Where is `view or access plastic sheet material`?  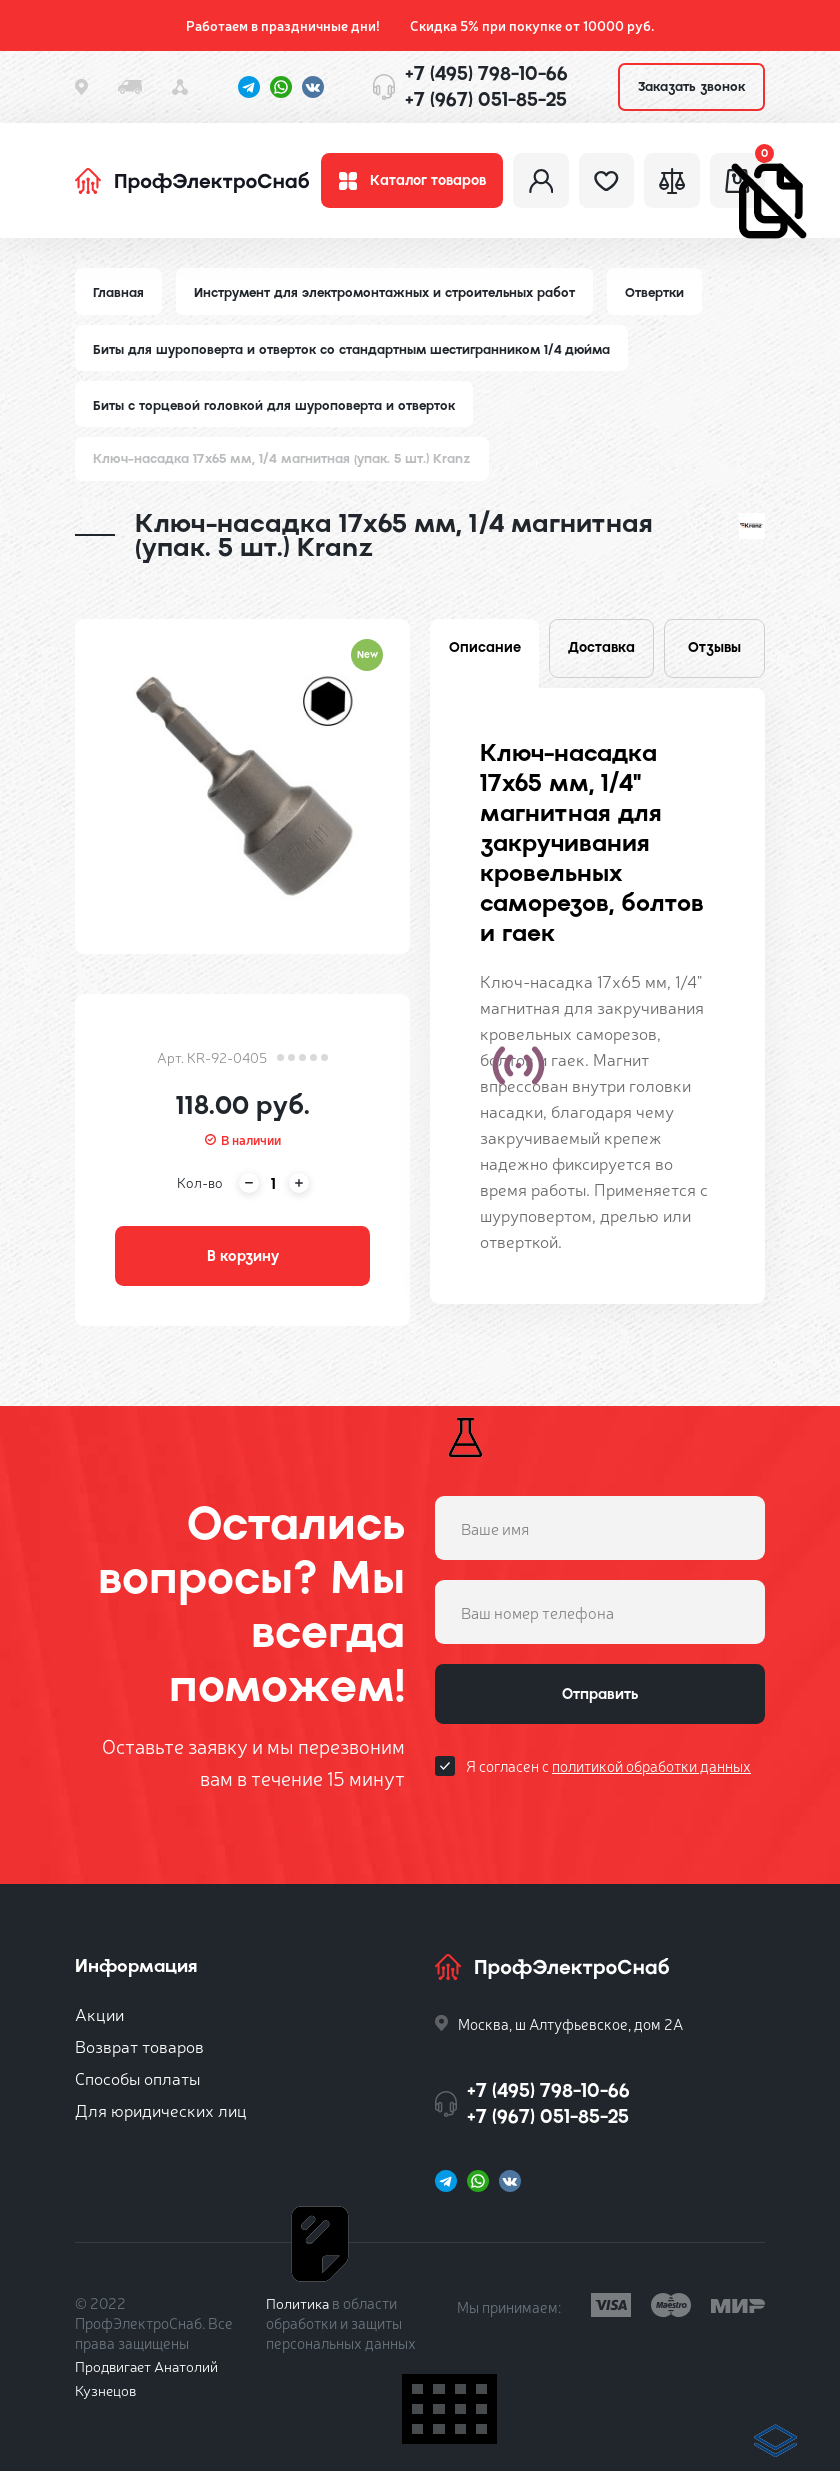 view or access plastic sheet material is located at coordinates (320, 2244).